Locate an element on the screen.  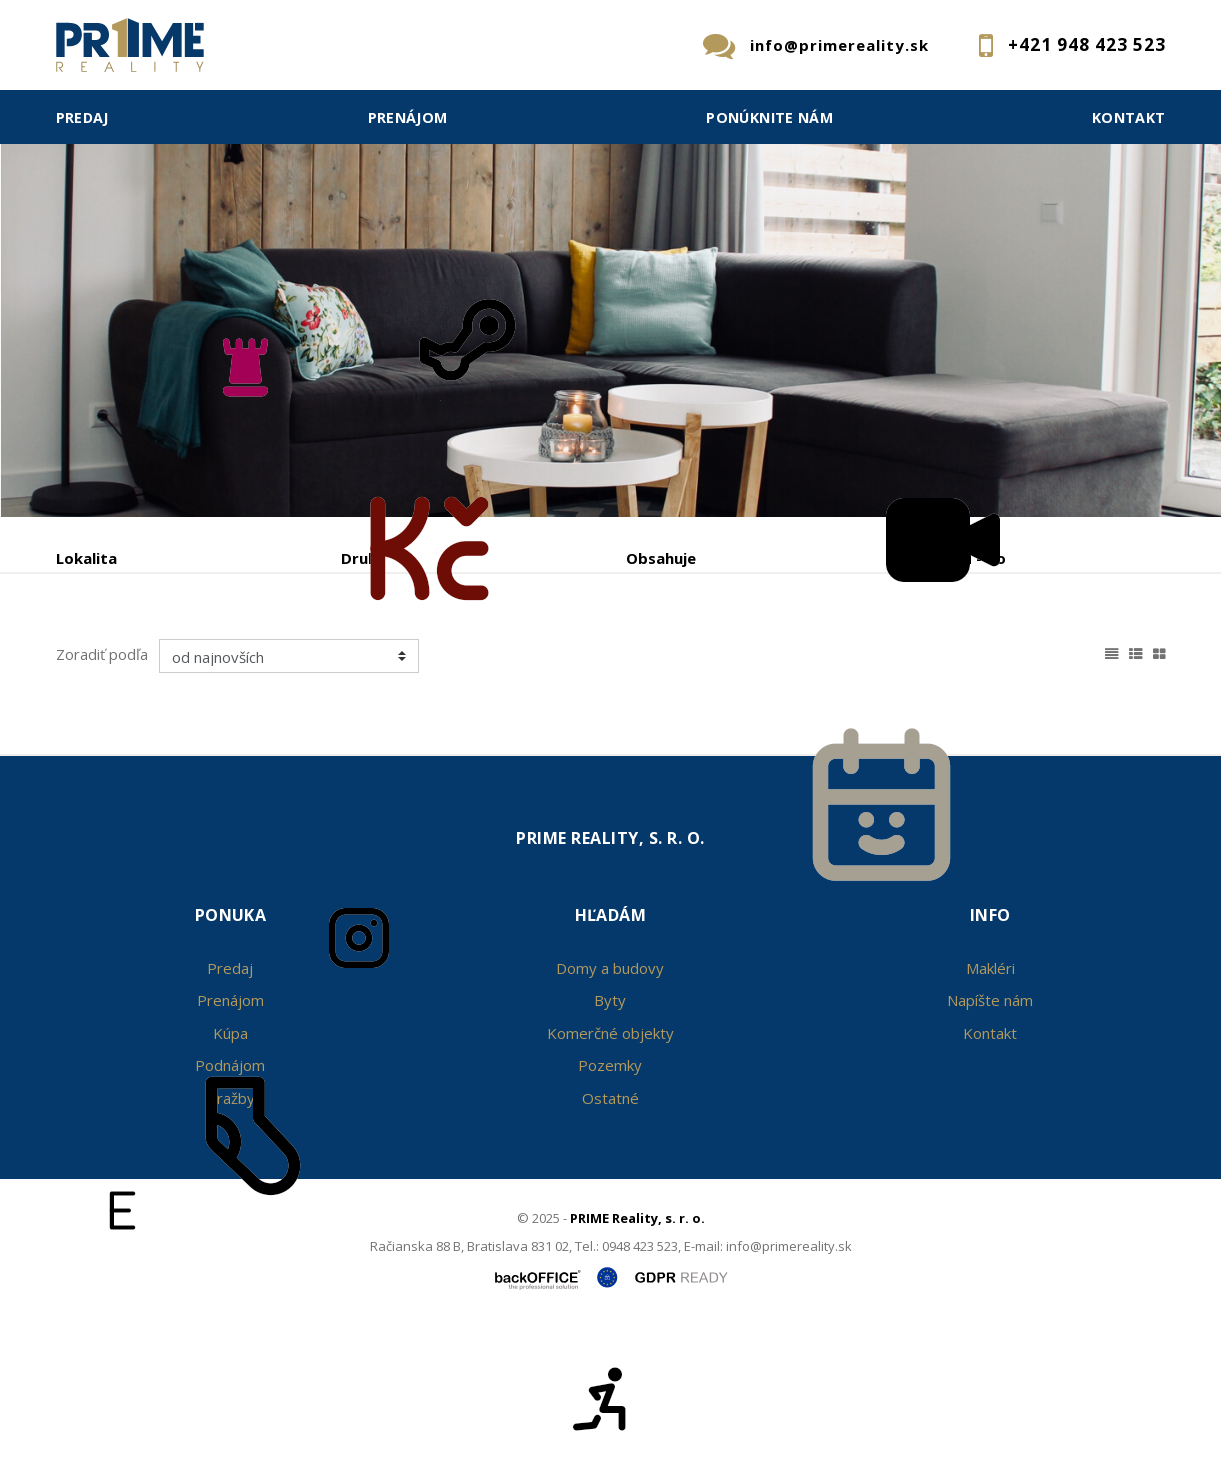
open Steam gaming platform is located at coordinates (467, 337).